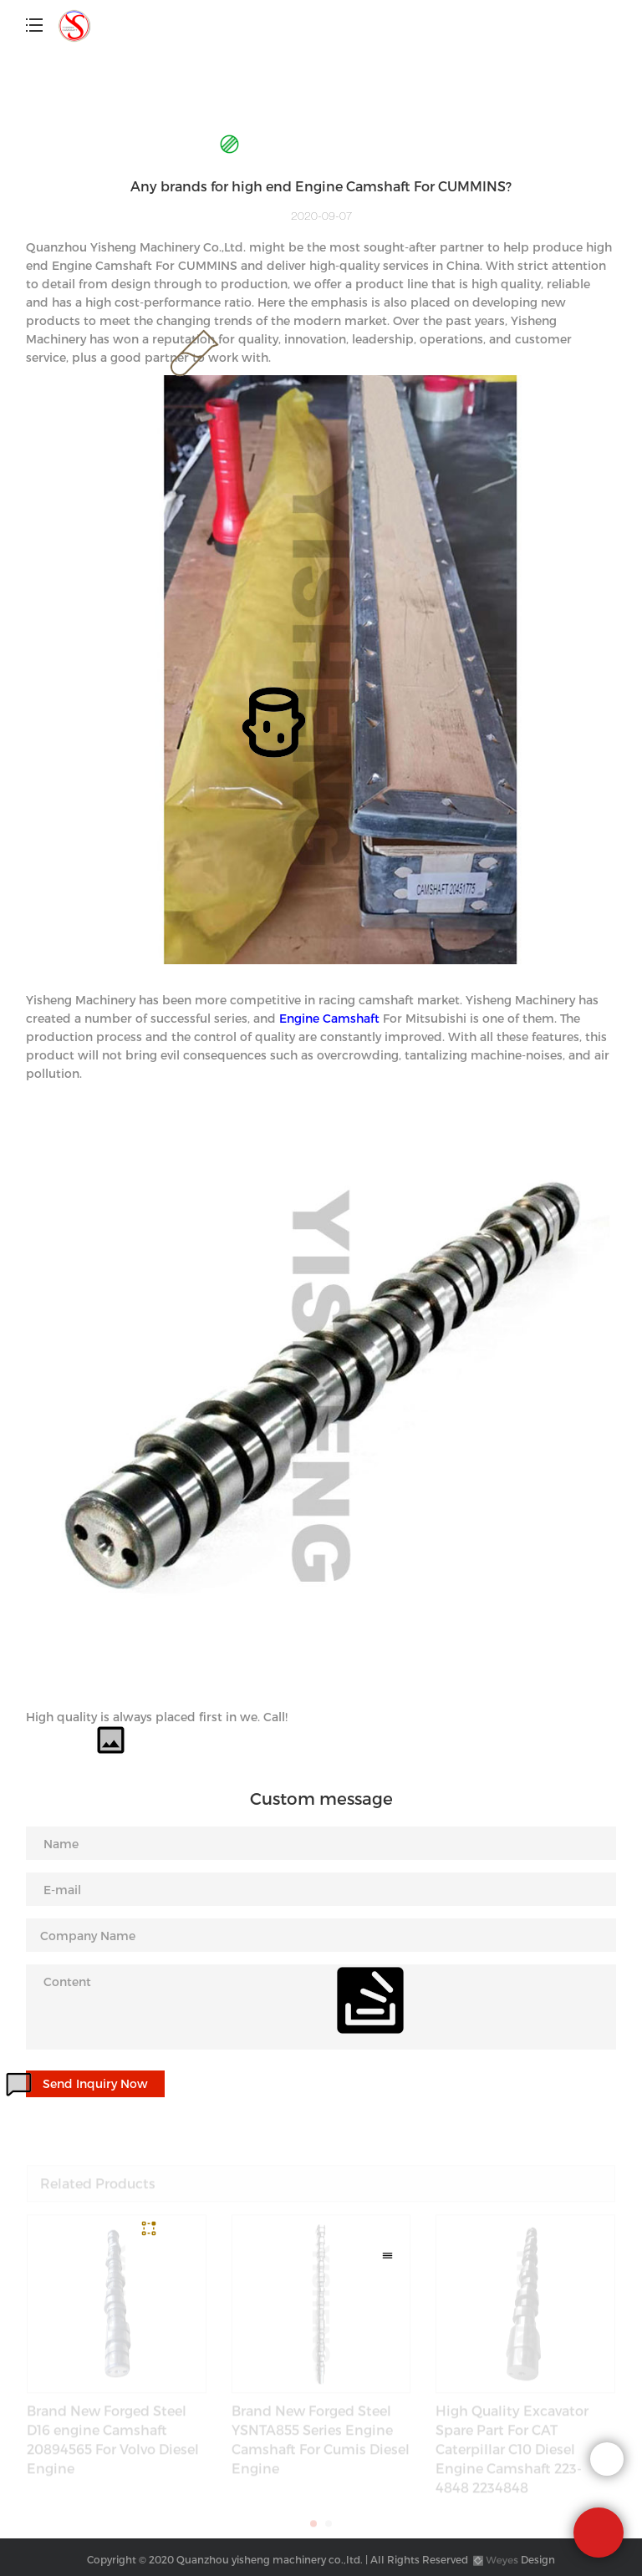 This screenshot has height=2576, width=642. What do you see at coordinates (110, 1740) in the screenshot?
I see `view photos or images` at bounding box center [110, 1740].